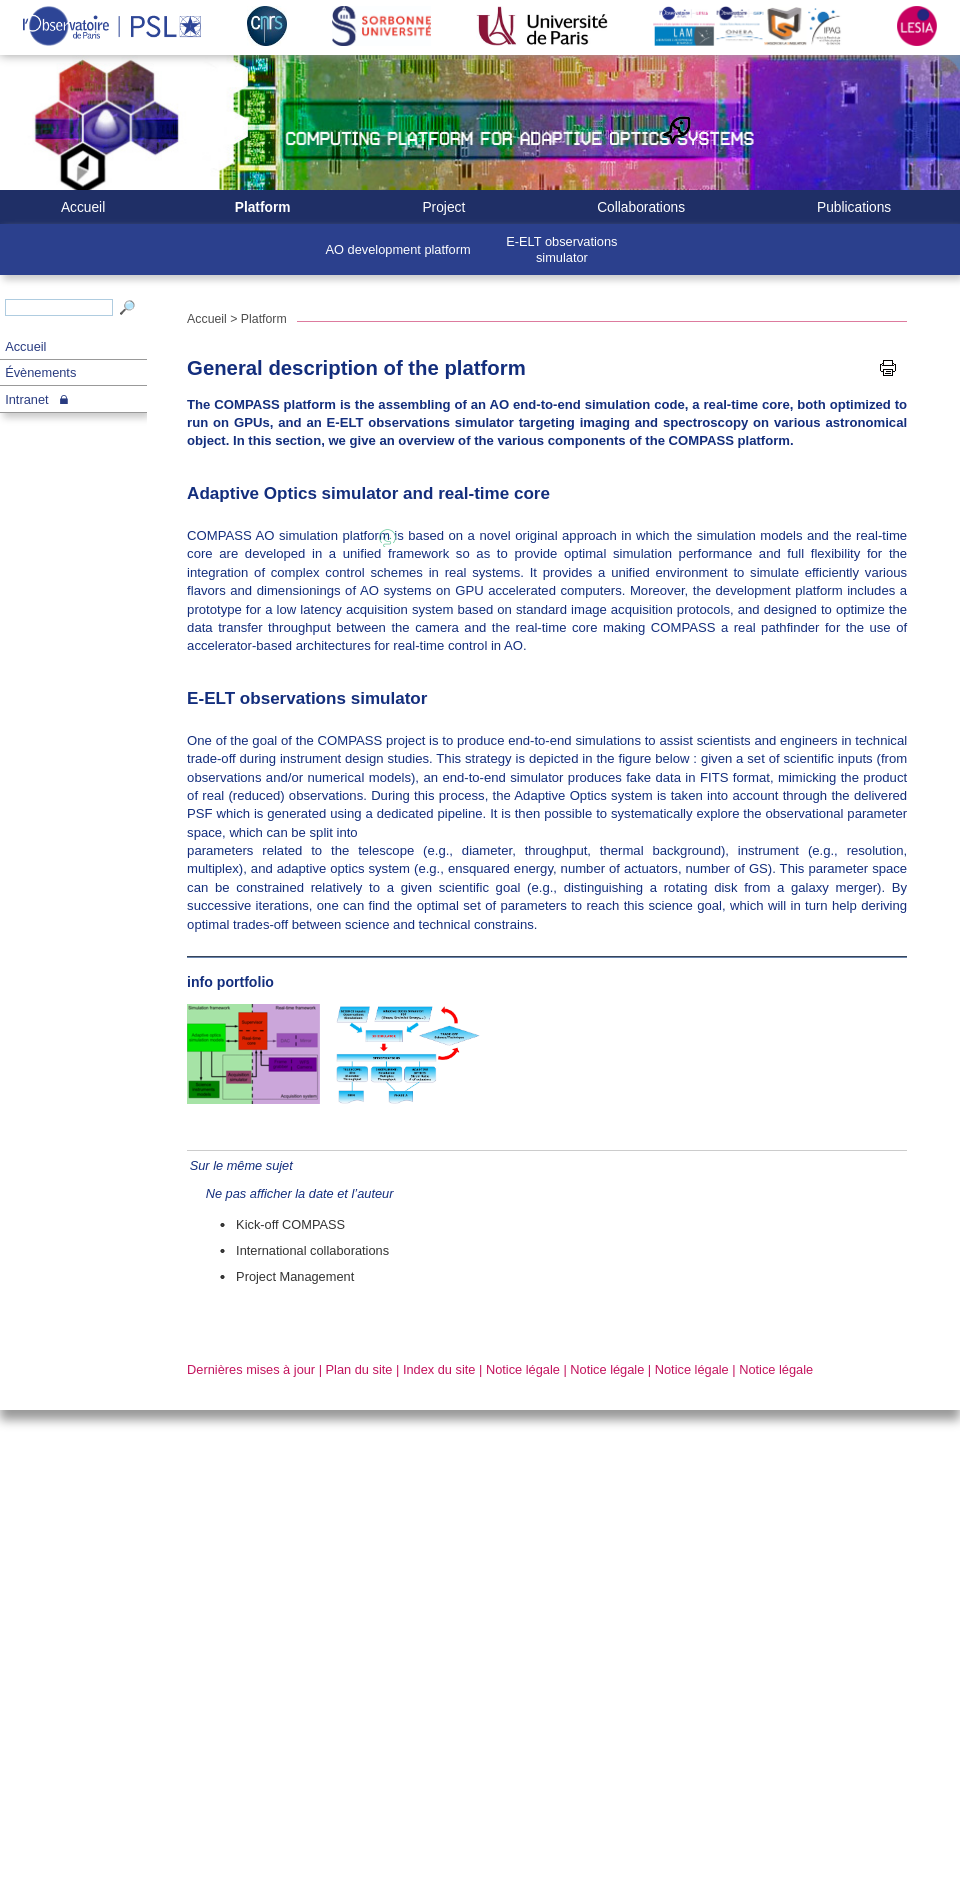  What do you see at coordinates (387, 537) in the screenshot?
I see `indicates overwhelmed or stressed state` at bounding box center [387, 537].